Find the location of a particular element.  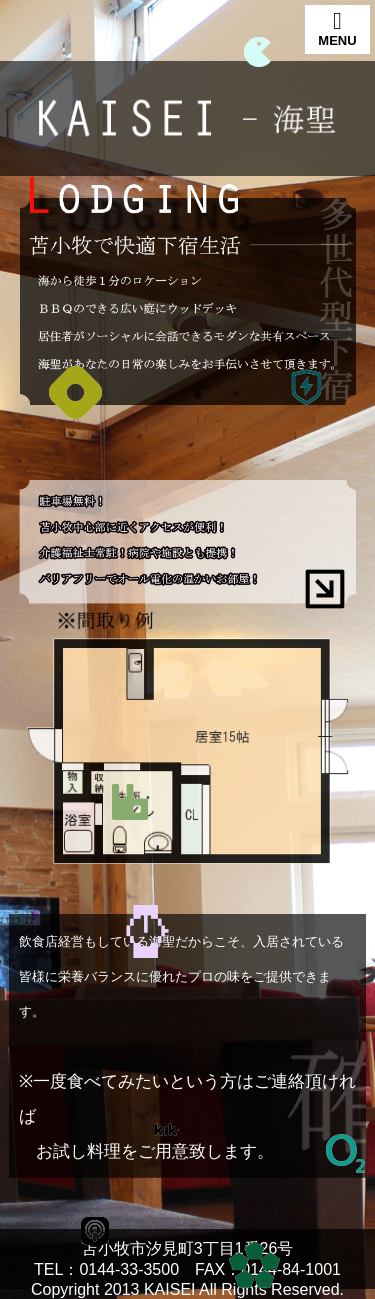

enable fast security scan is located at coordinates (306, 387).